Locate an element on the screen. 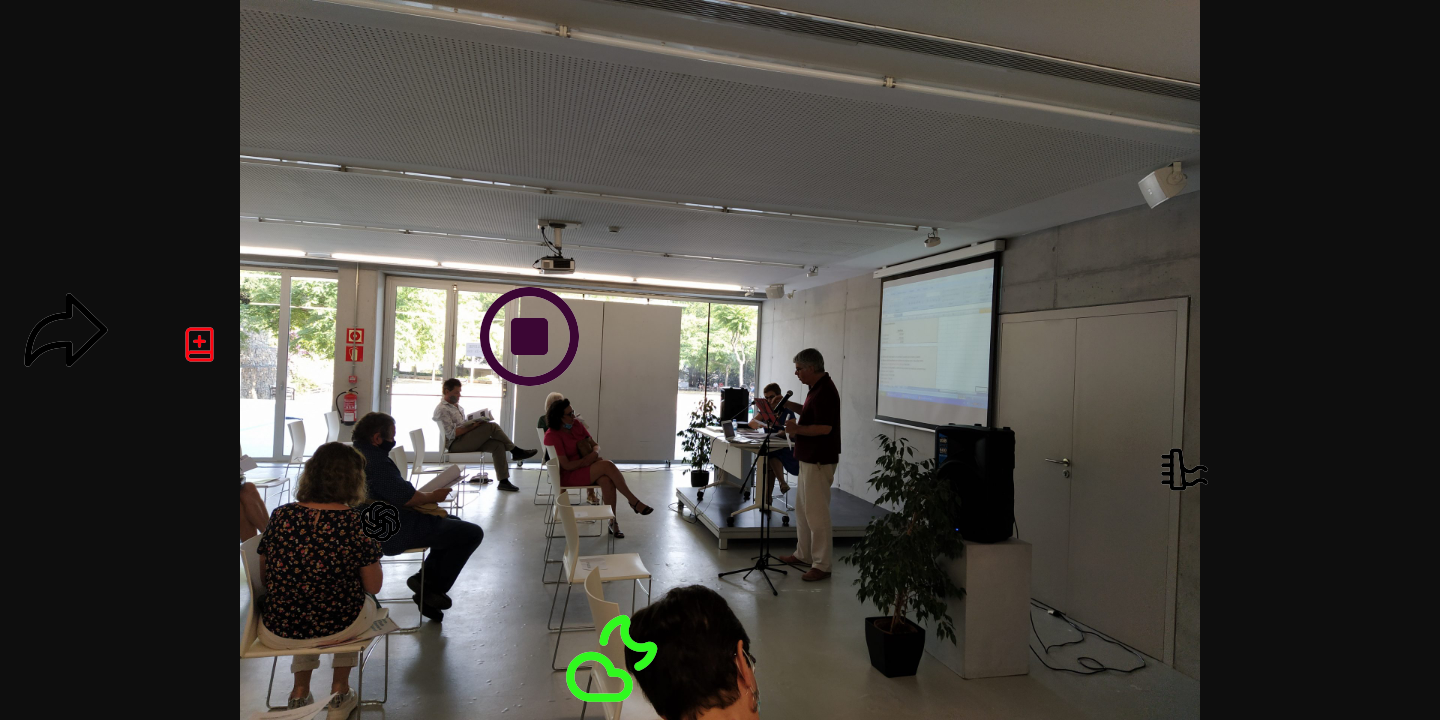 The image size is (1440, 720). access OpenAI services or ChatGPT is located at coordinates (380, 521).